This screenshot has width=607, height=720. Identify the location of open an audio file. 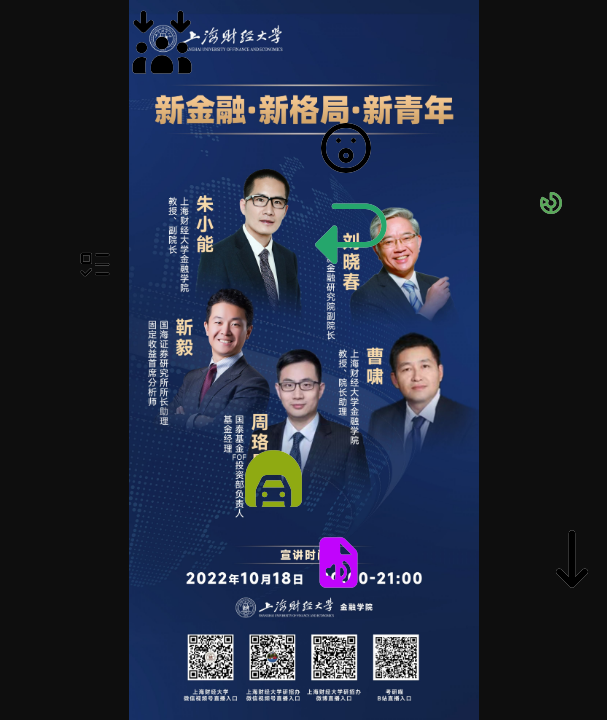
(338, 562).